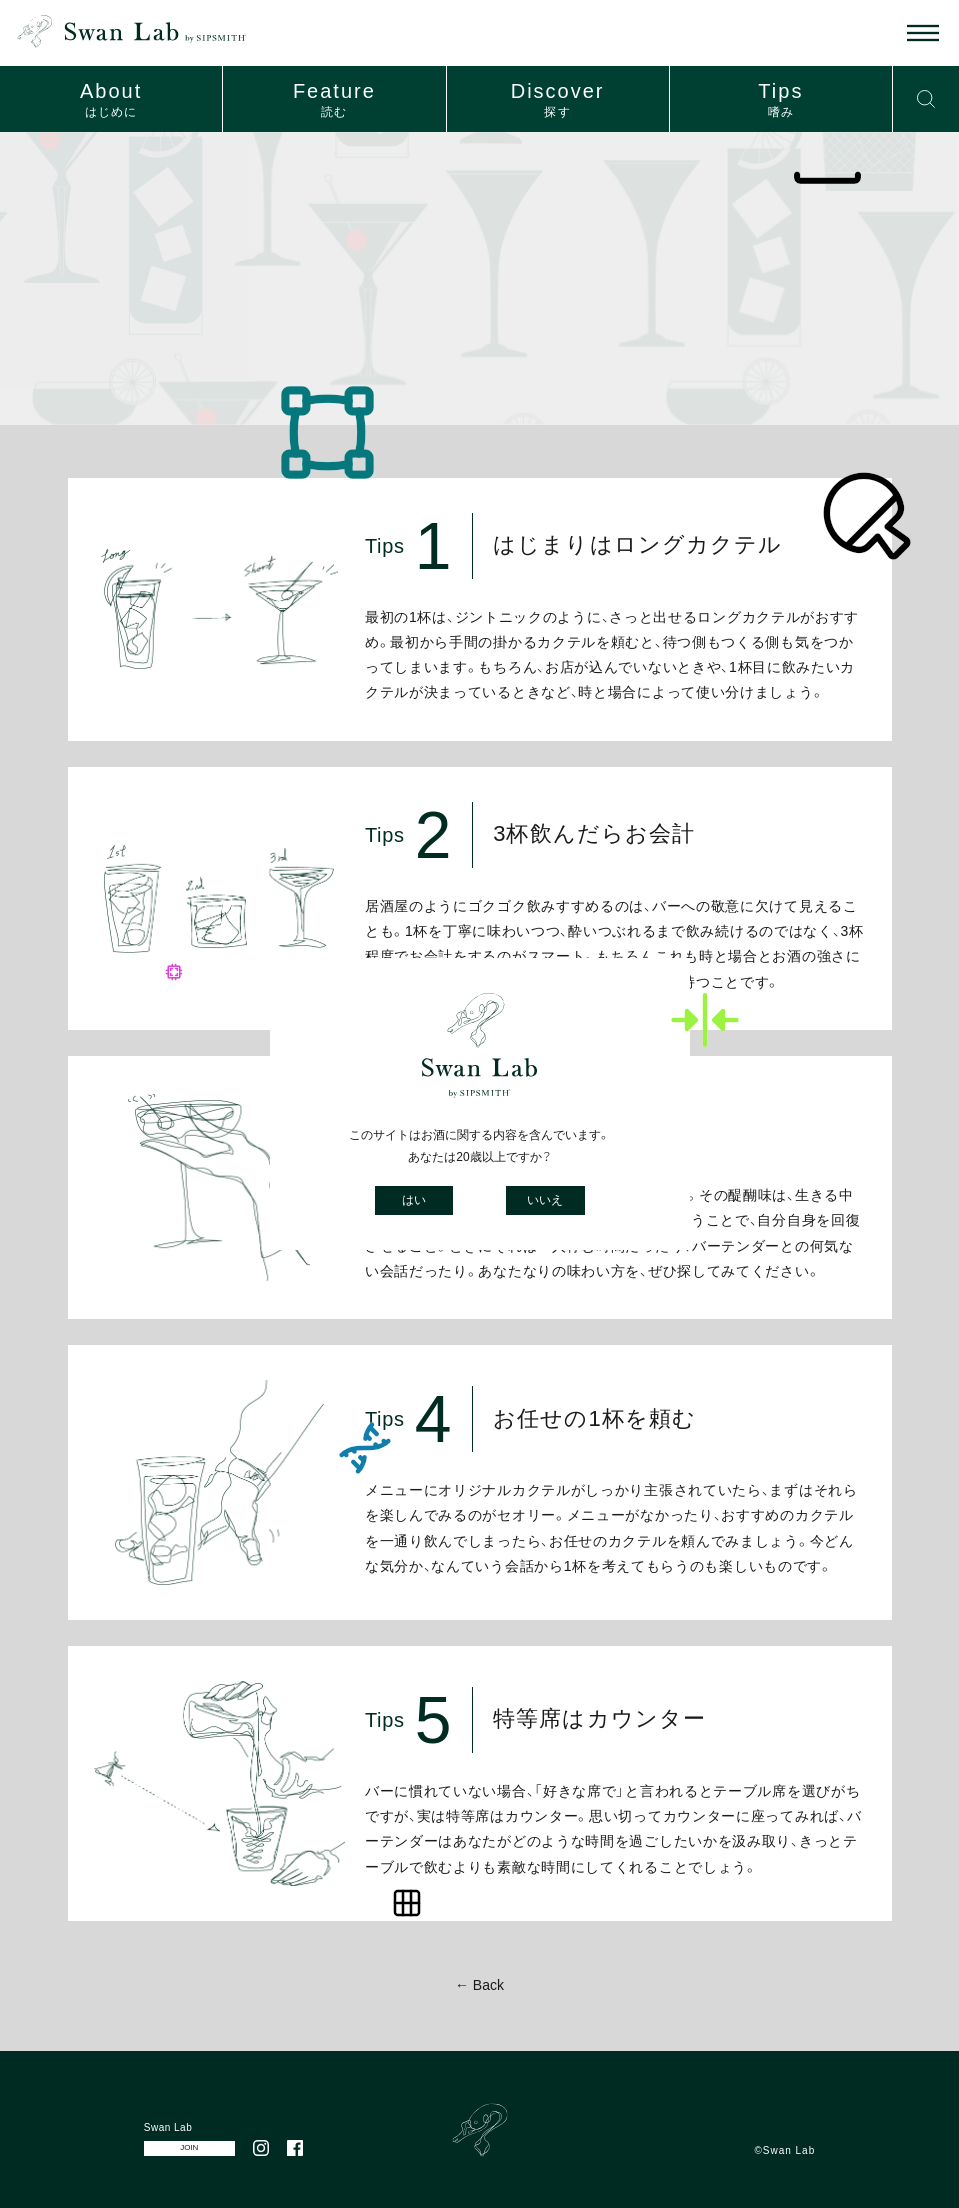  Describe the element at coordinates (705, 1020) in the screenshot. I see `collapse or minimize horizontal spacing` at that location.